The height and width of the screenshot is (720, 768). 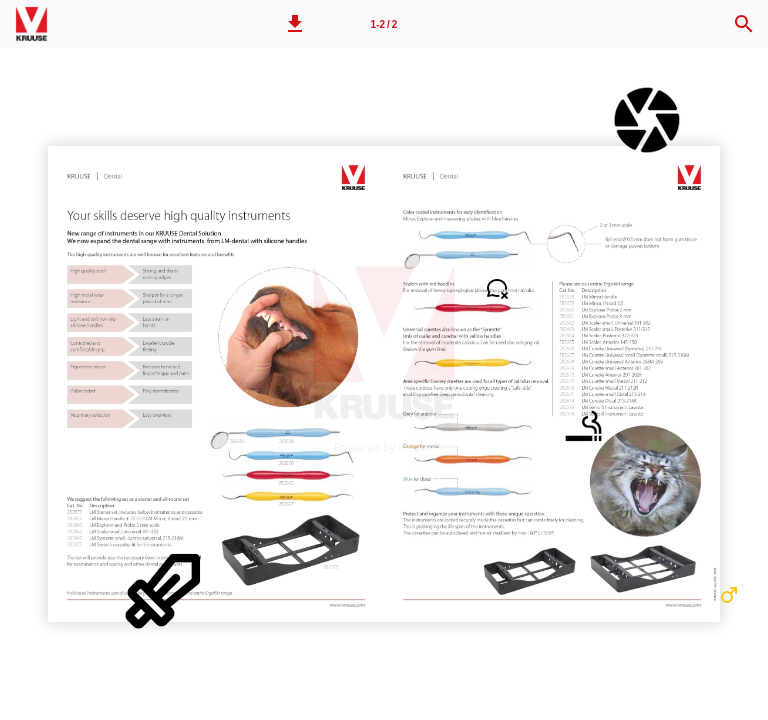 I want to click on delete a conversation or message, so click(x=497, y=288).